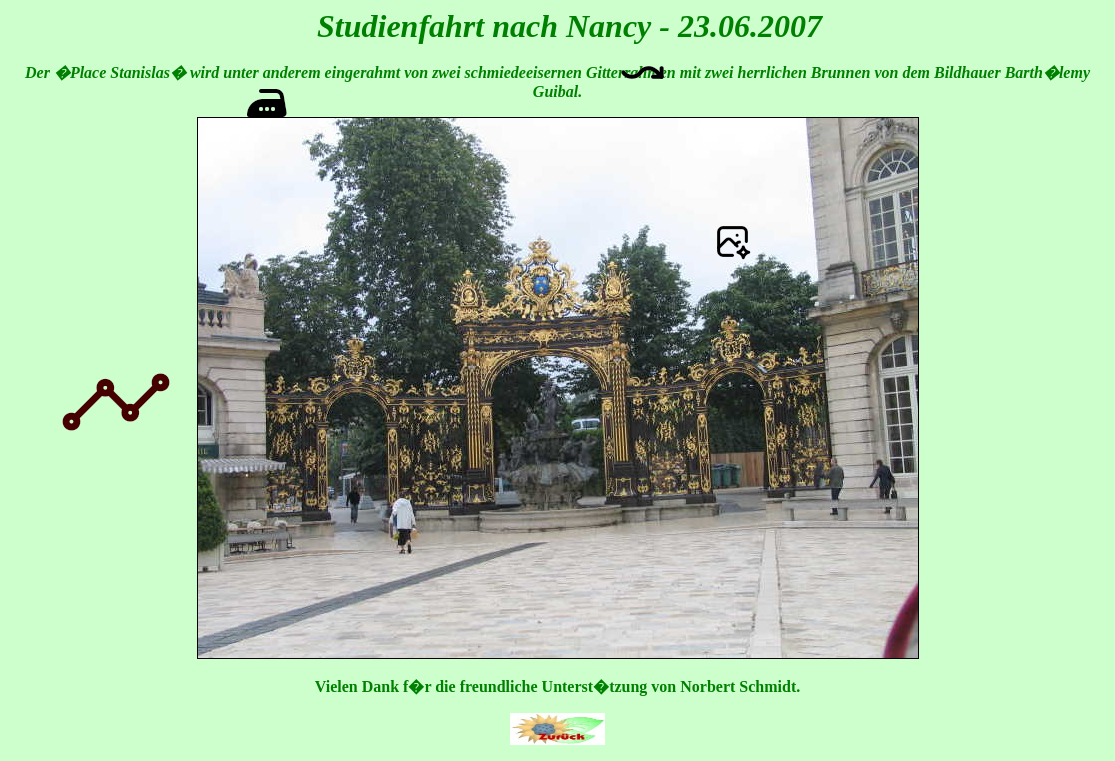  What do you see at coordinates (267, 103) in the screenshot?
I see `select ironing or steam press setting` at bounding box center [267, 103].